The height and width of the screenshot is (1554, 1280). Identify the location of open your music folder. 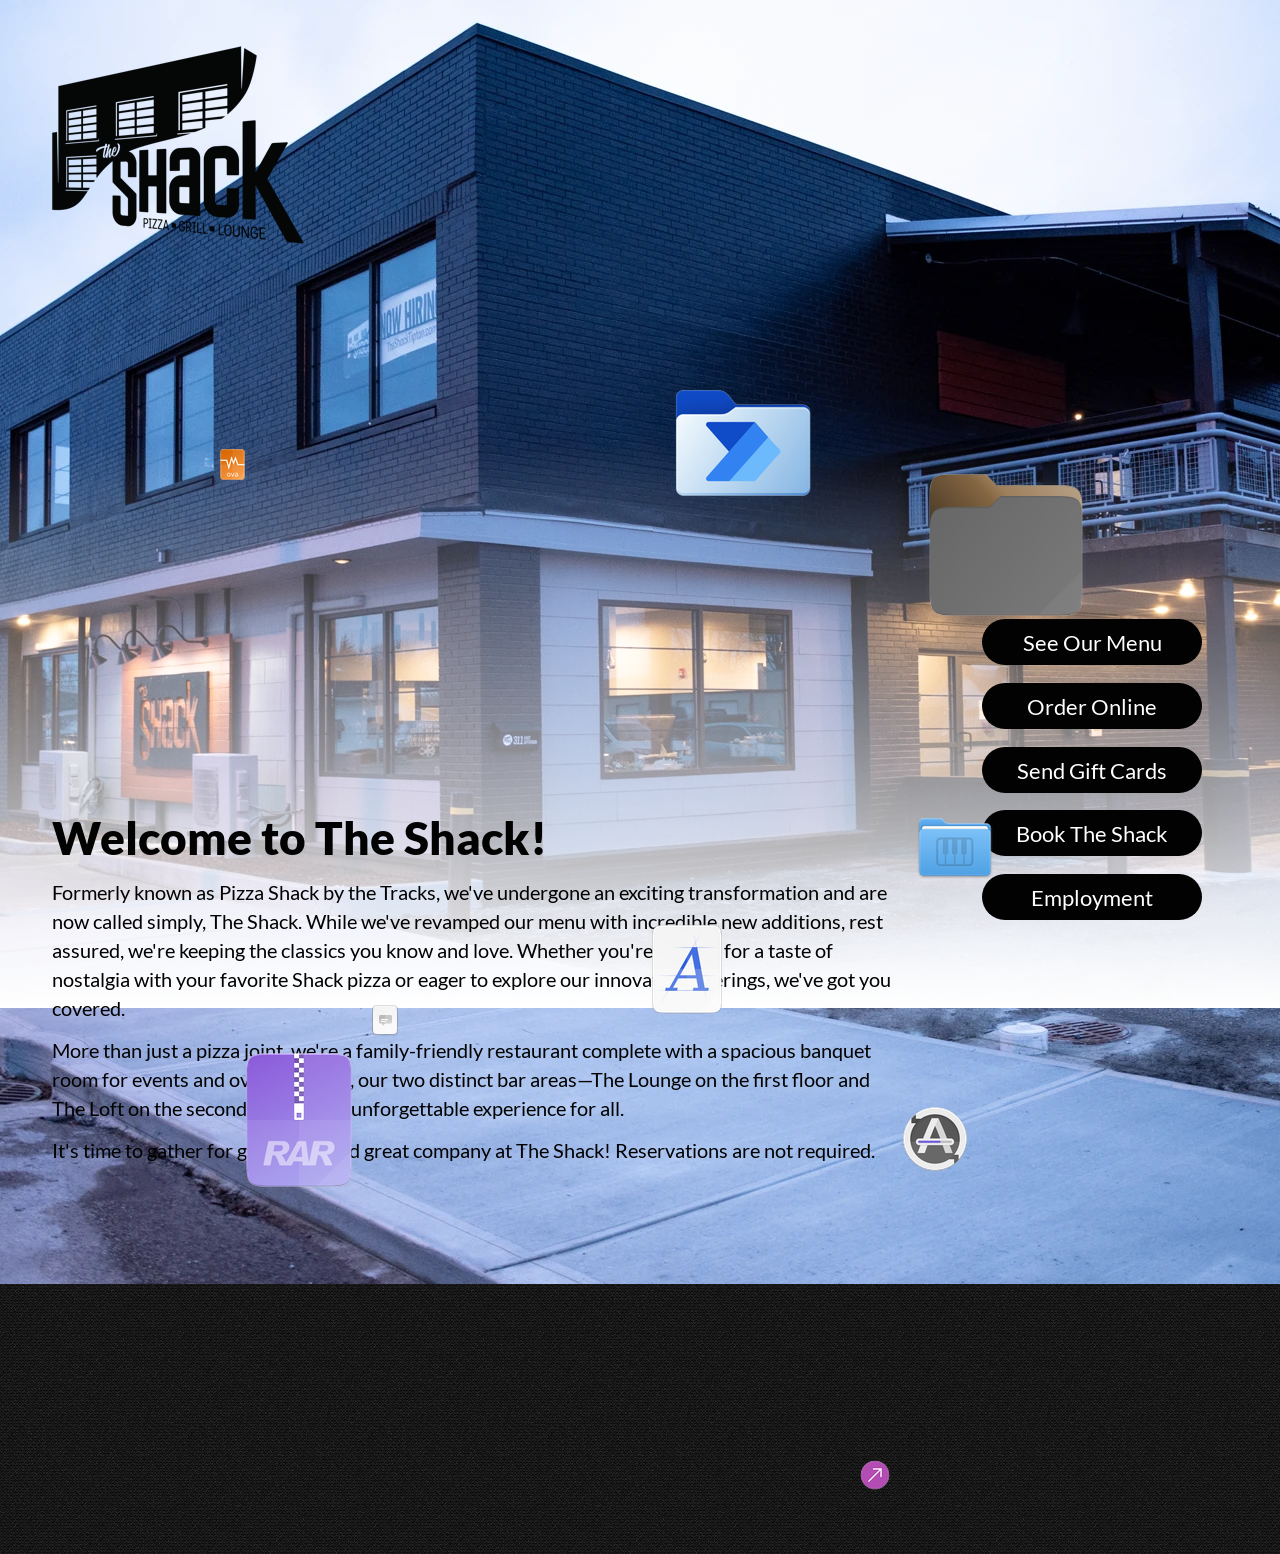
(955, 847).